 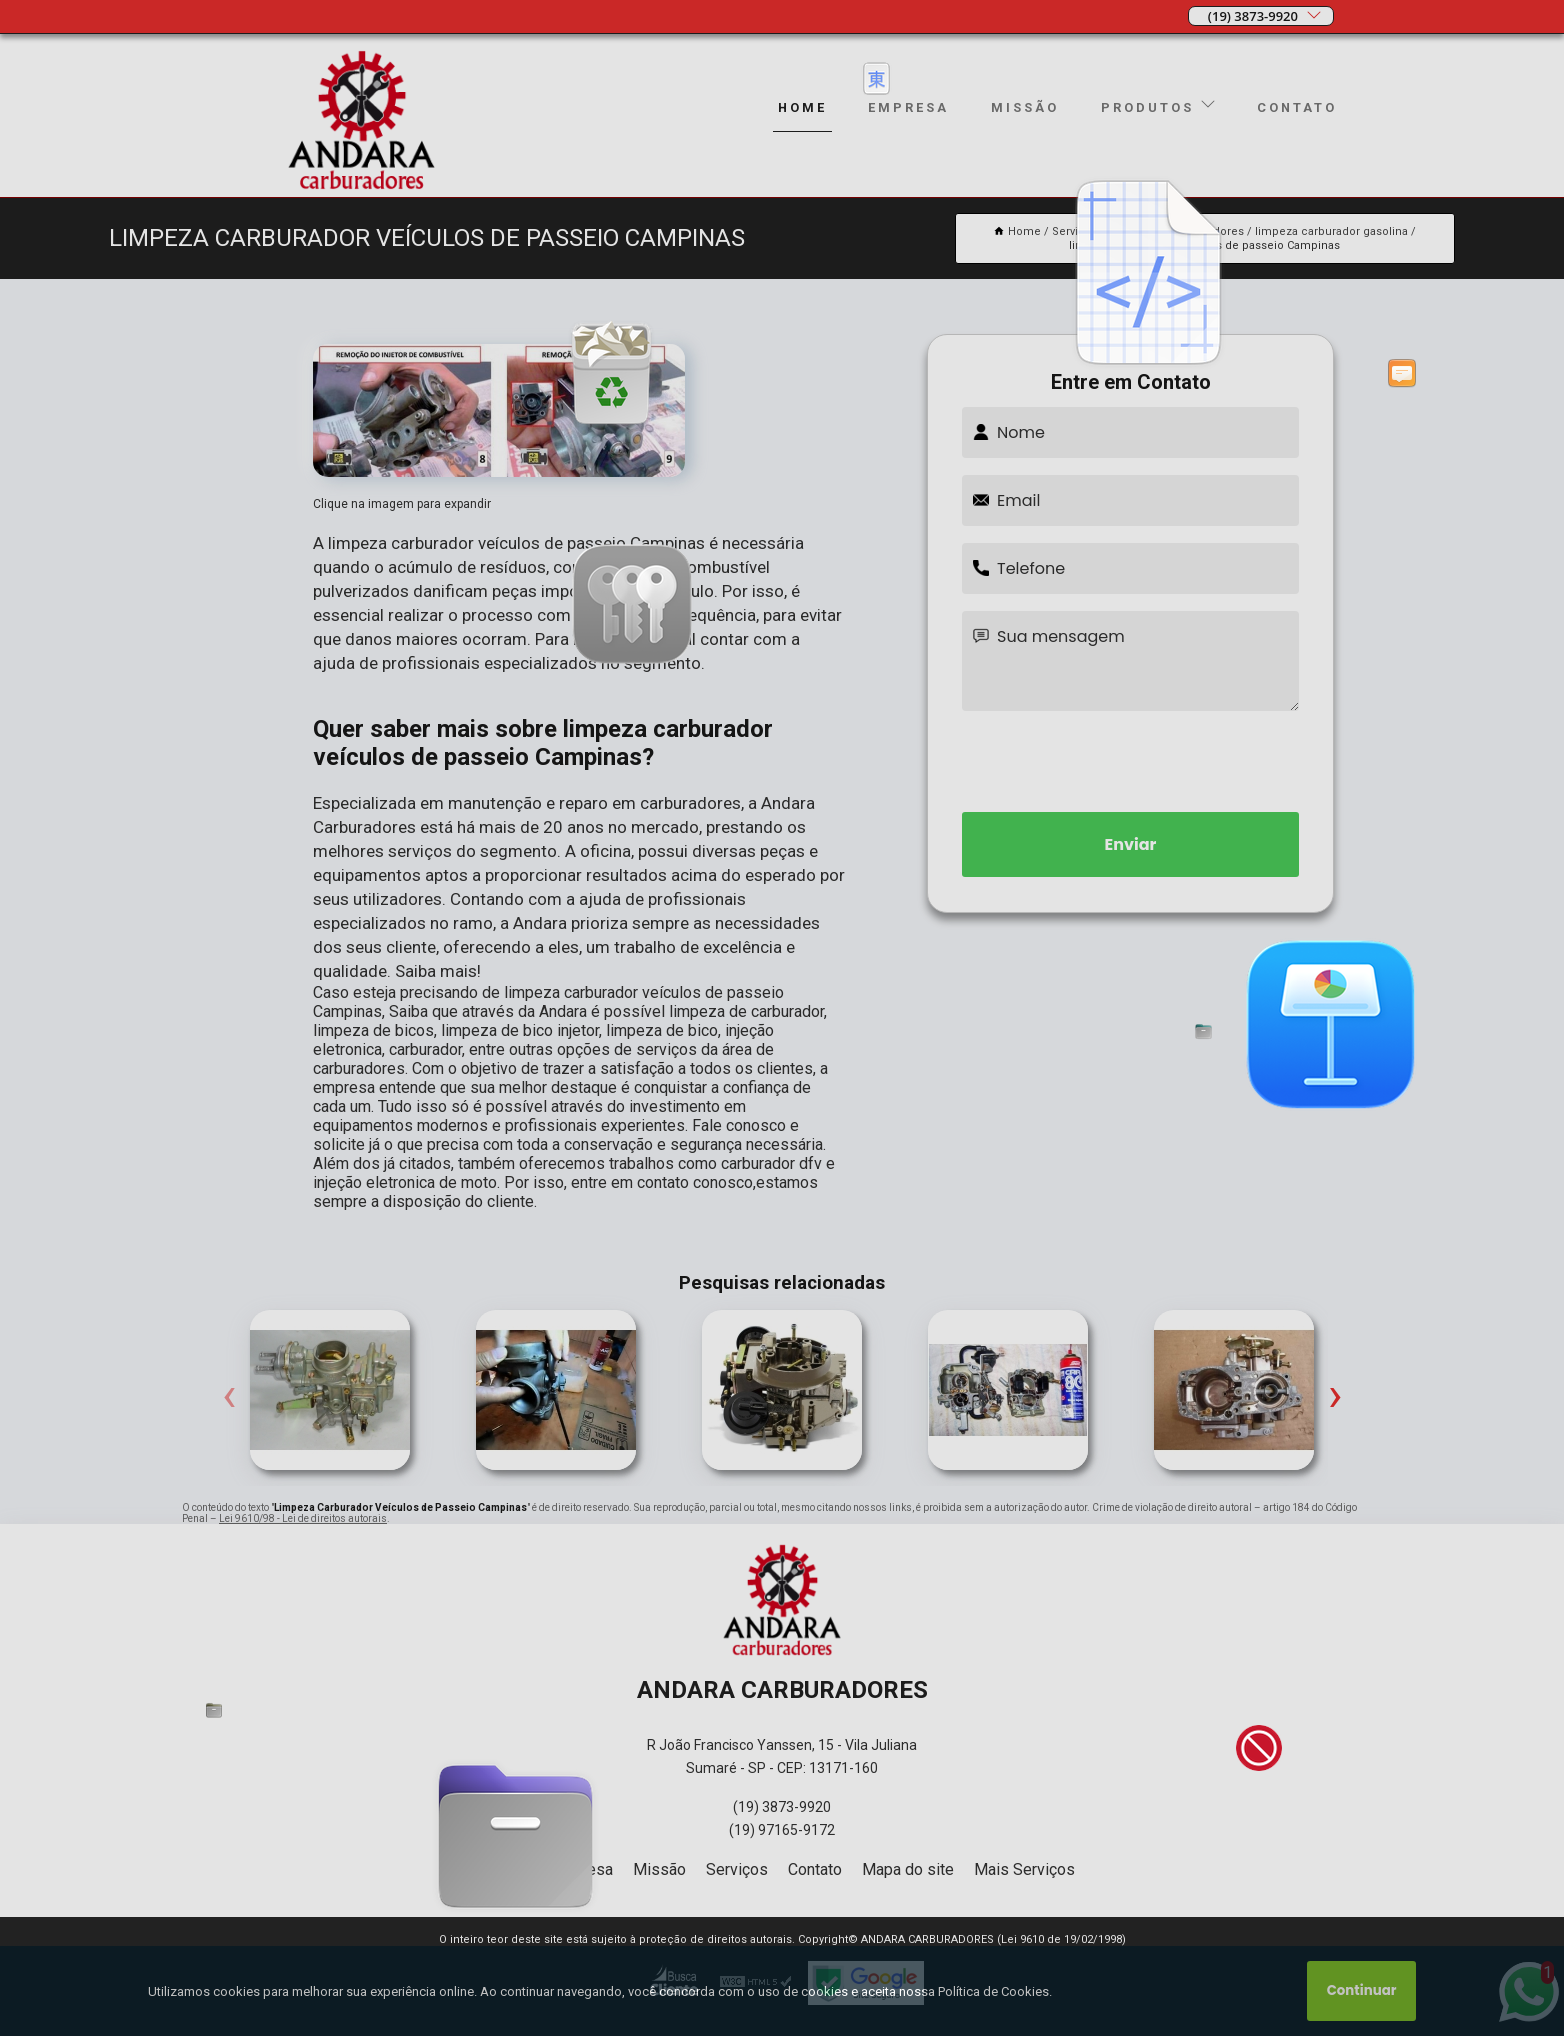 I want to click on an html template file, so click(x=1148, y=272).